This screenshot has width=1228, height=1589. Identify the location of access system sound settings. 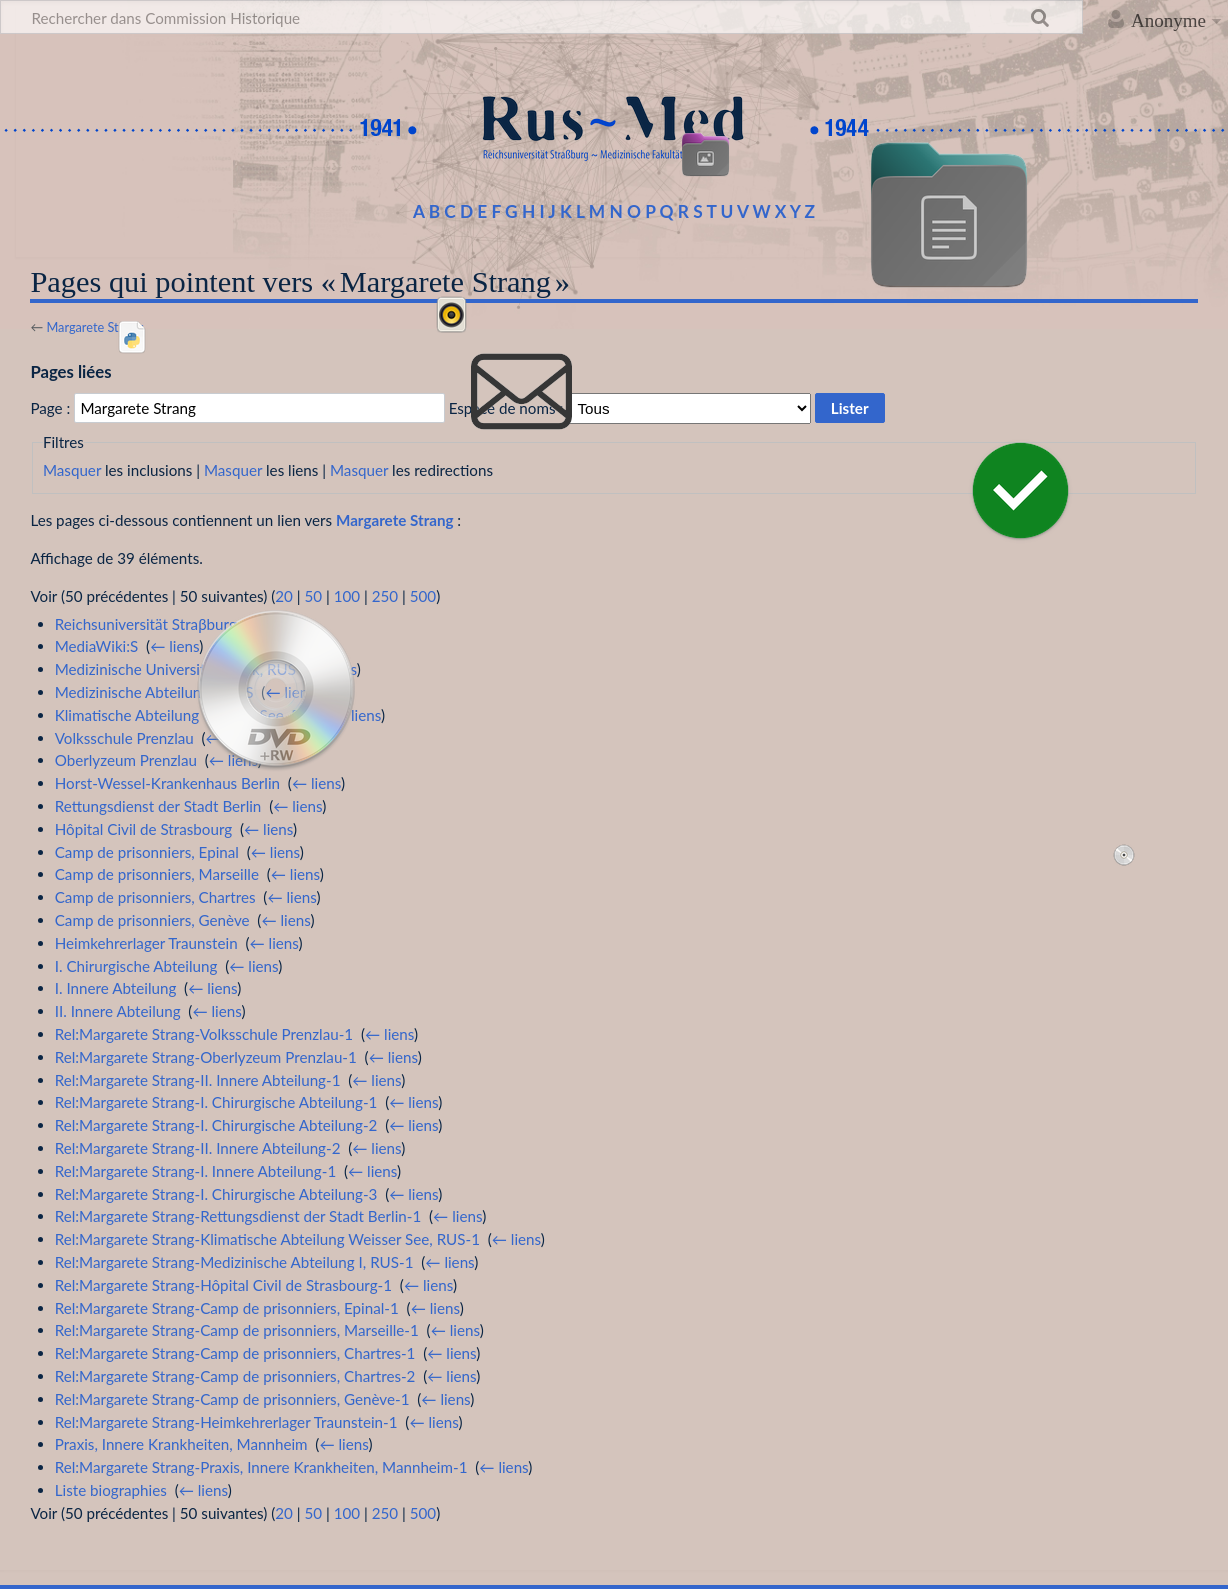
(451, 314).